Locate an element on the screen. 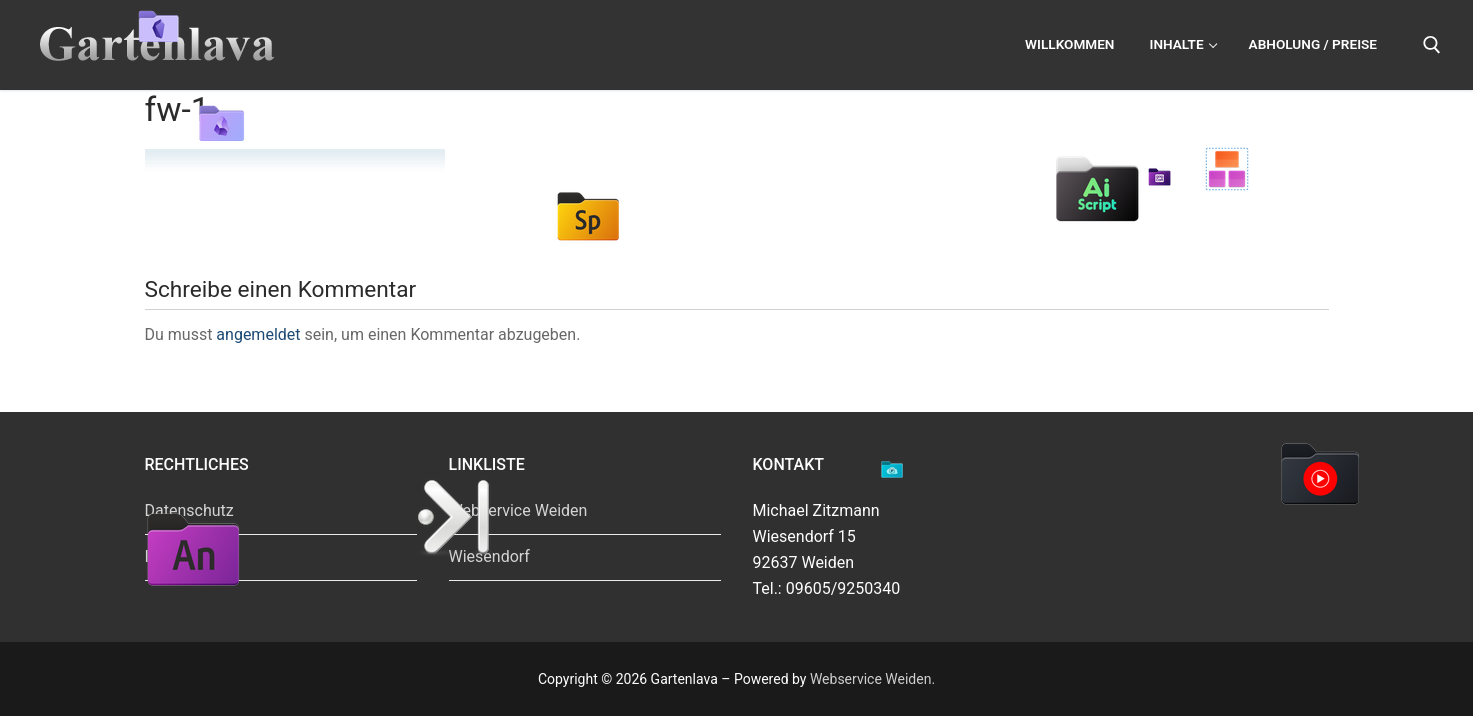  go to the first item in a list or sequence is located at coordinates (455, 517).